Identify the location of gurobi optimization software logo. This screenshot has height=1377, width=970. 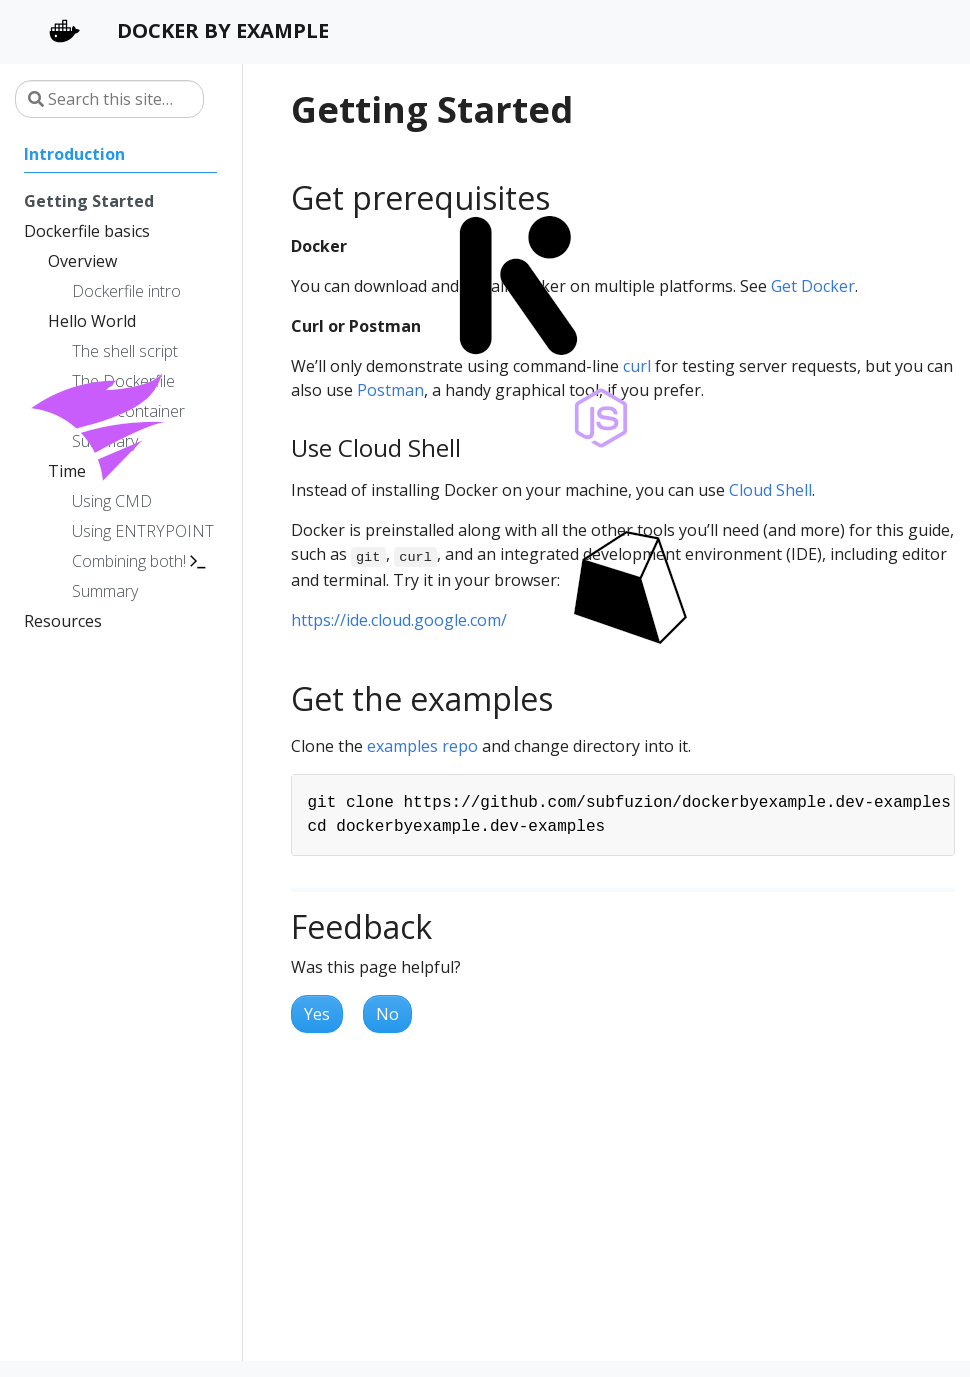
(630, 587).